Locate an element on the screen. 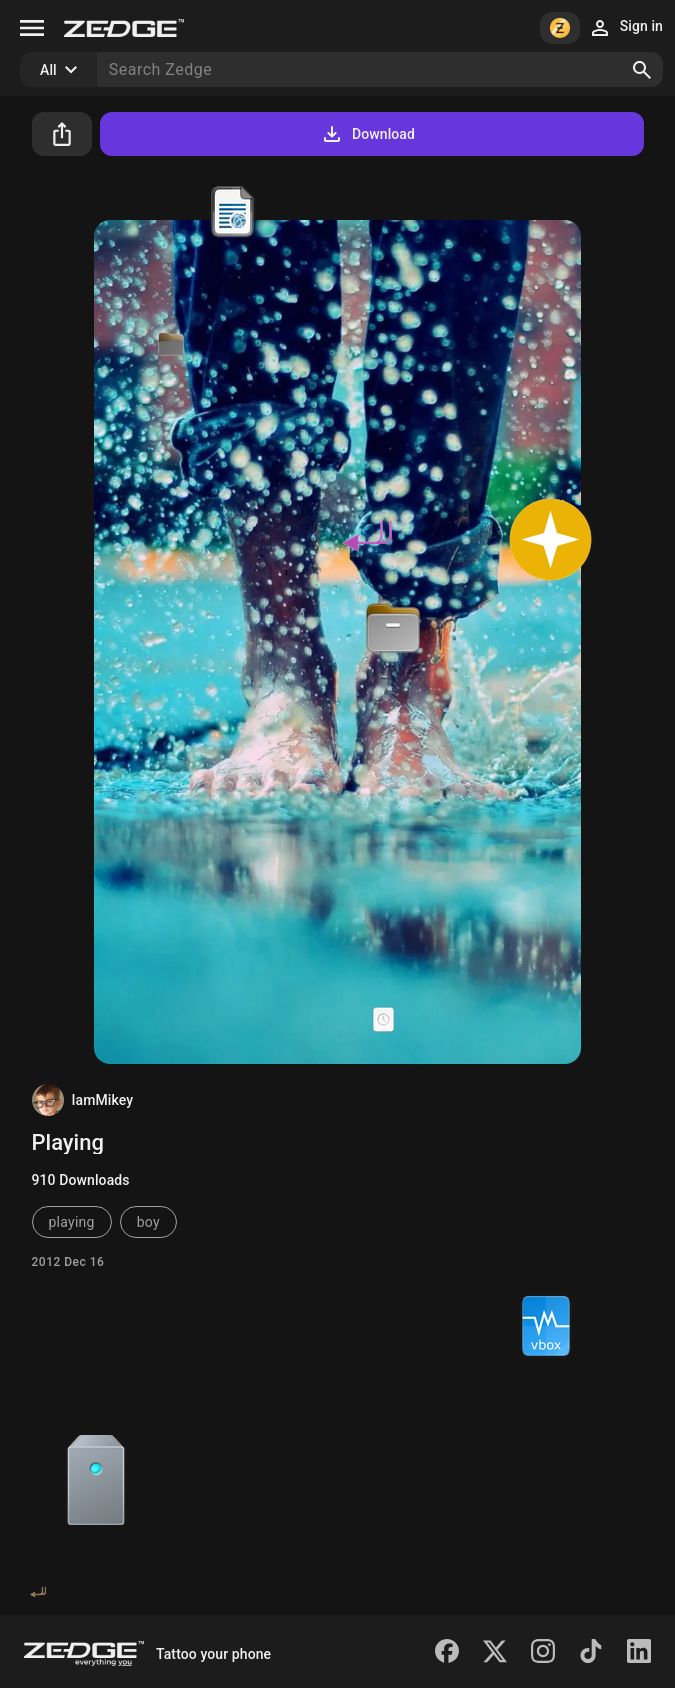 This screenshot has width=675, height=1688. indicates a folder is currently open or expanded is located at coordinates (171, 344).